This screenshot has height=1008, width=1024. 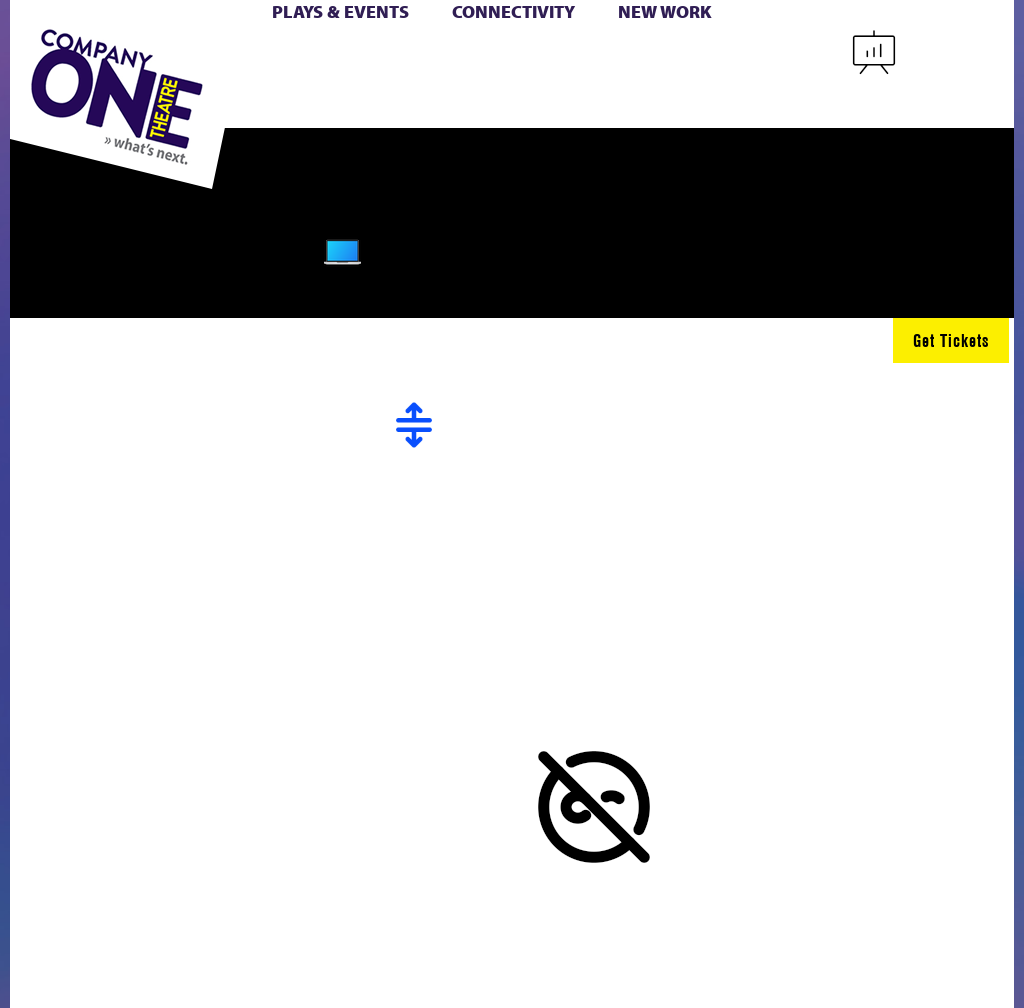 I want to click on view presentation with chart data, so click(x=874, y=53).